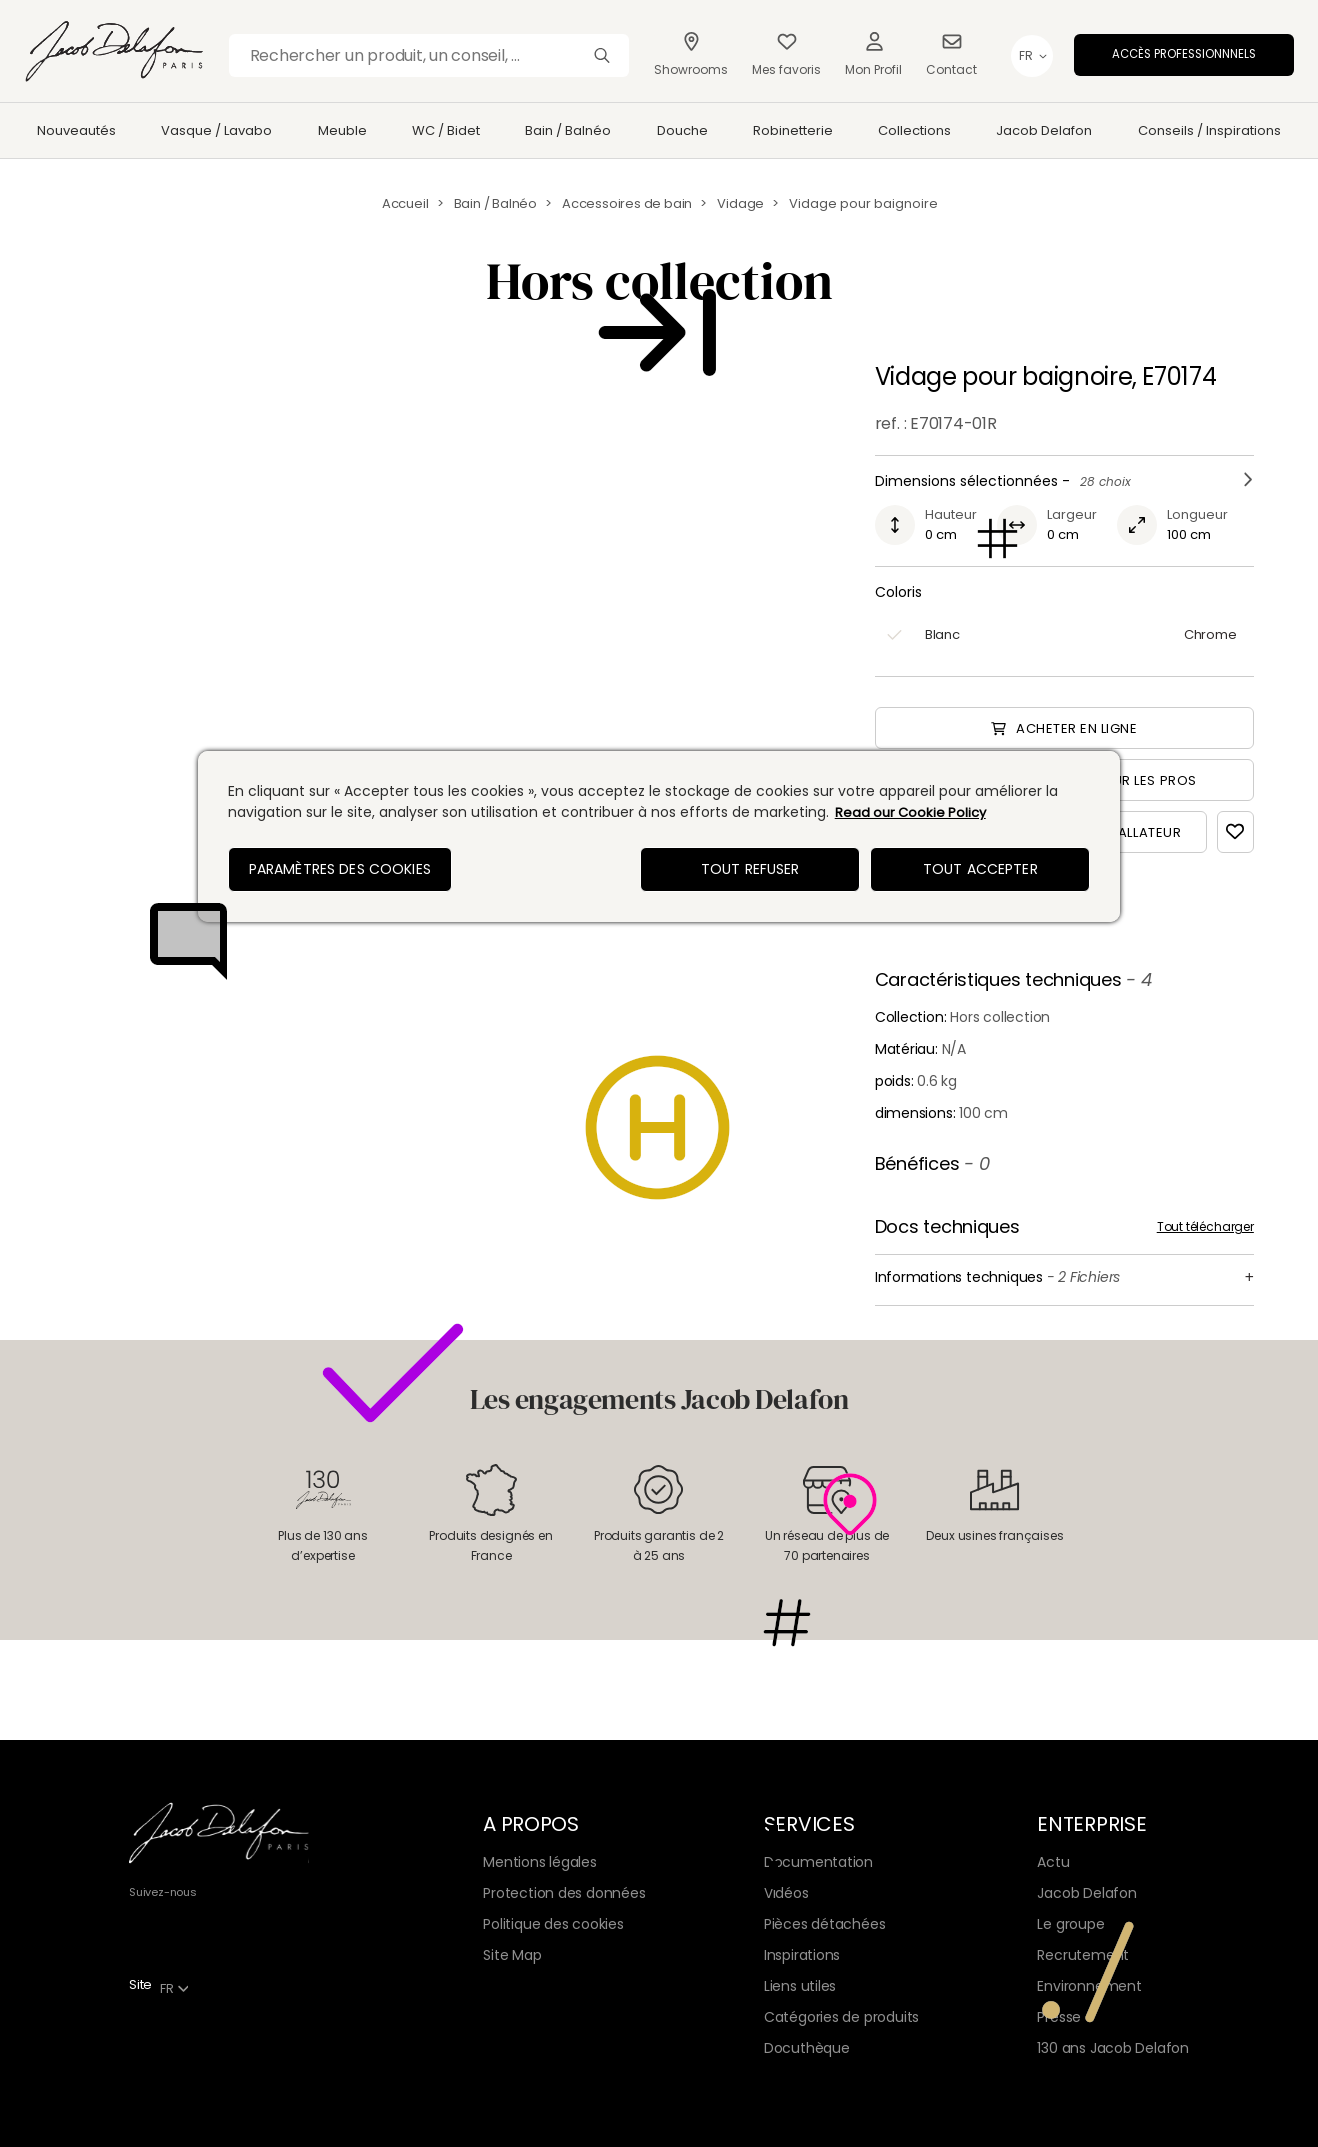  What do you see at coordinates (188, 941) in the screenshot?
I see `open comments or discussion` at bounding box center [188, 941].